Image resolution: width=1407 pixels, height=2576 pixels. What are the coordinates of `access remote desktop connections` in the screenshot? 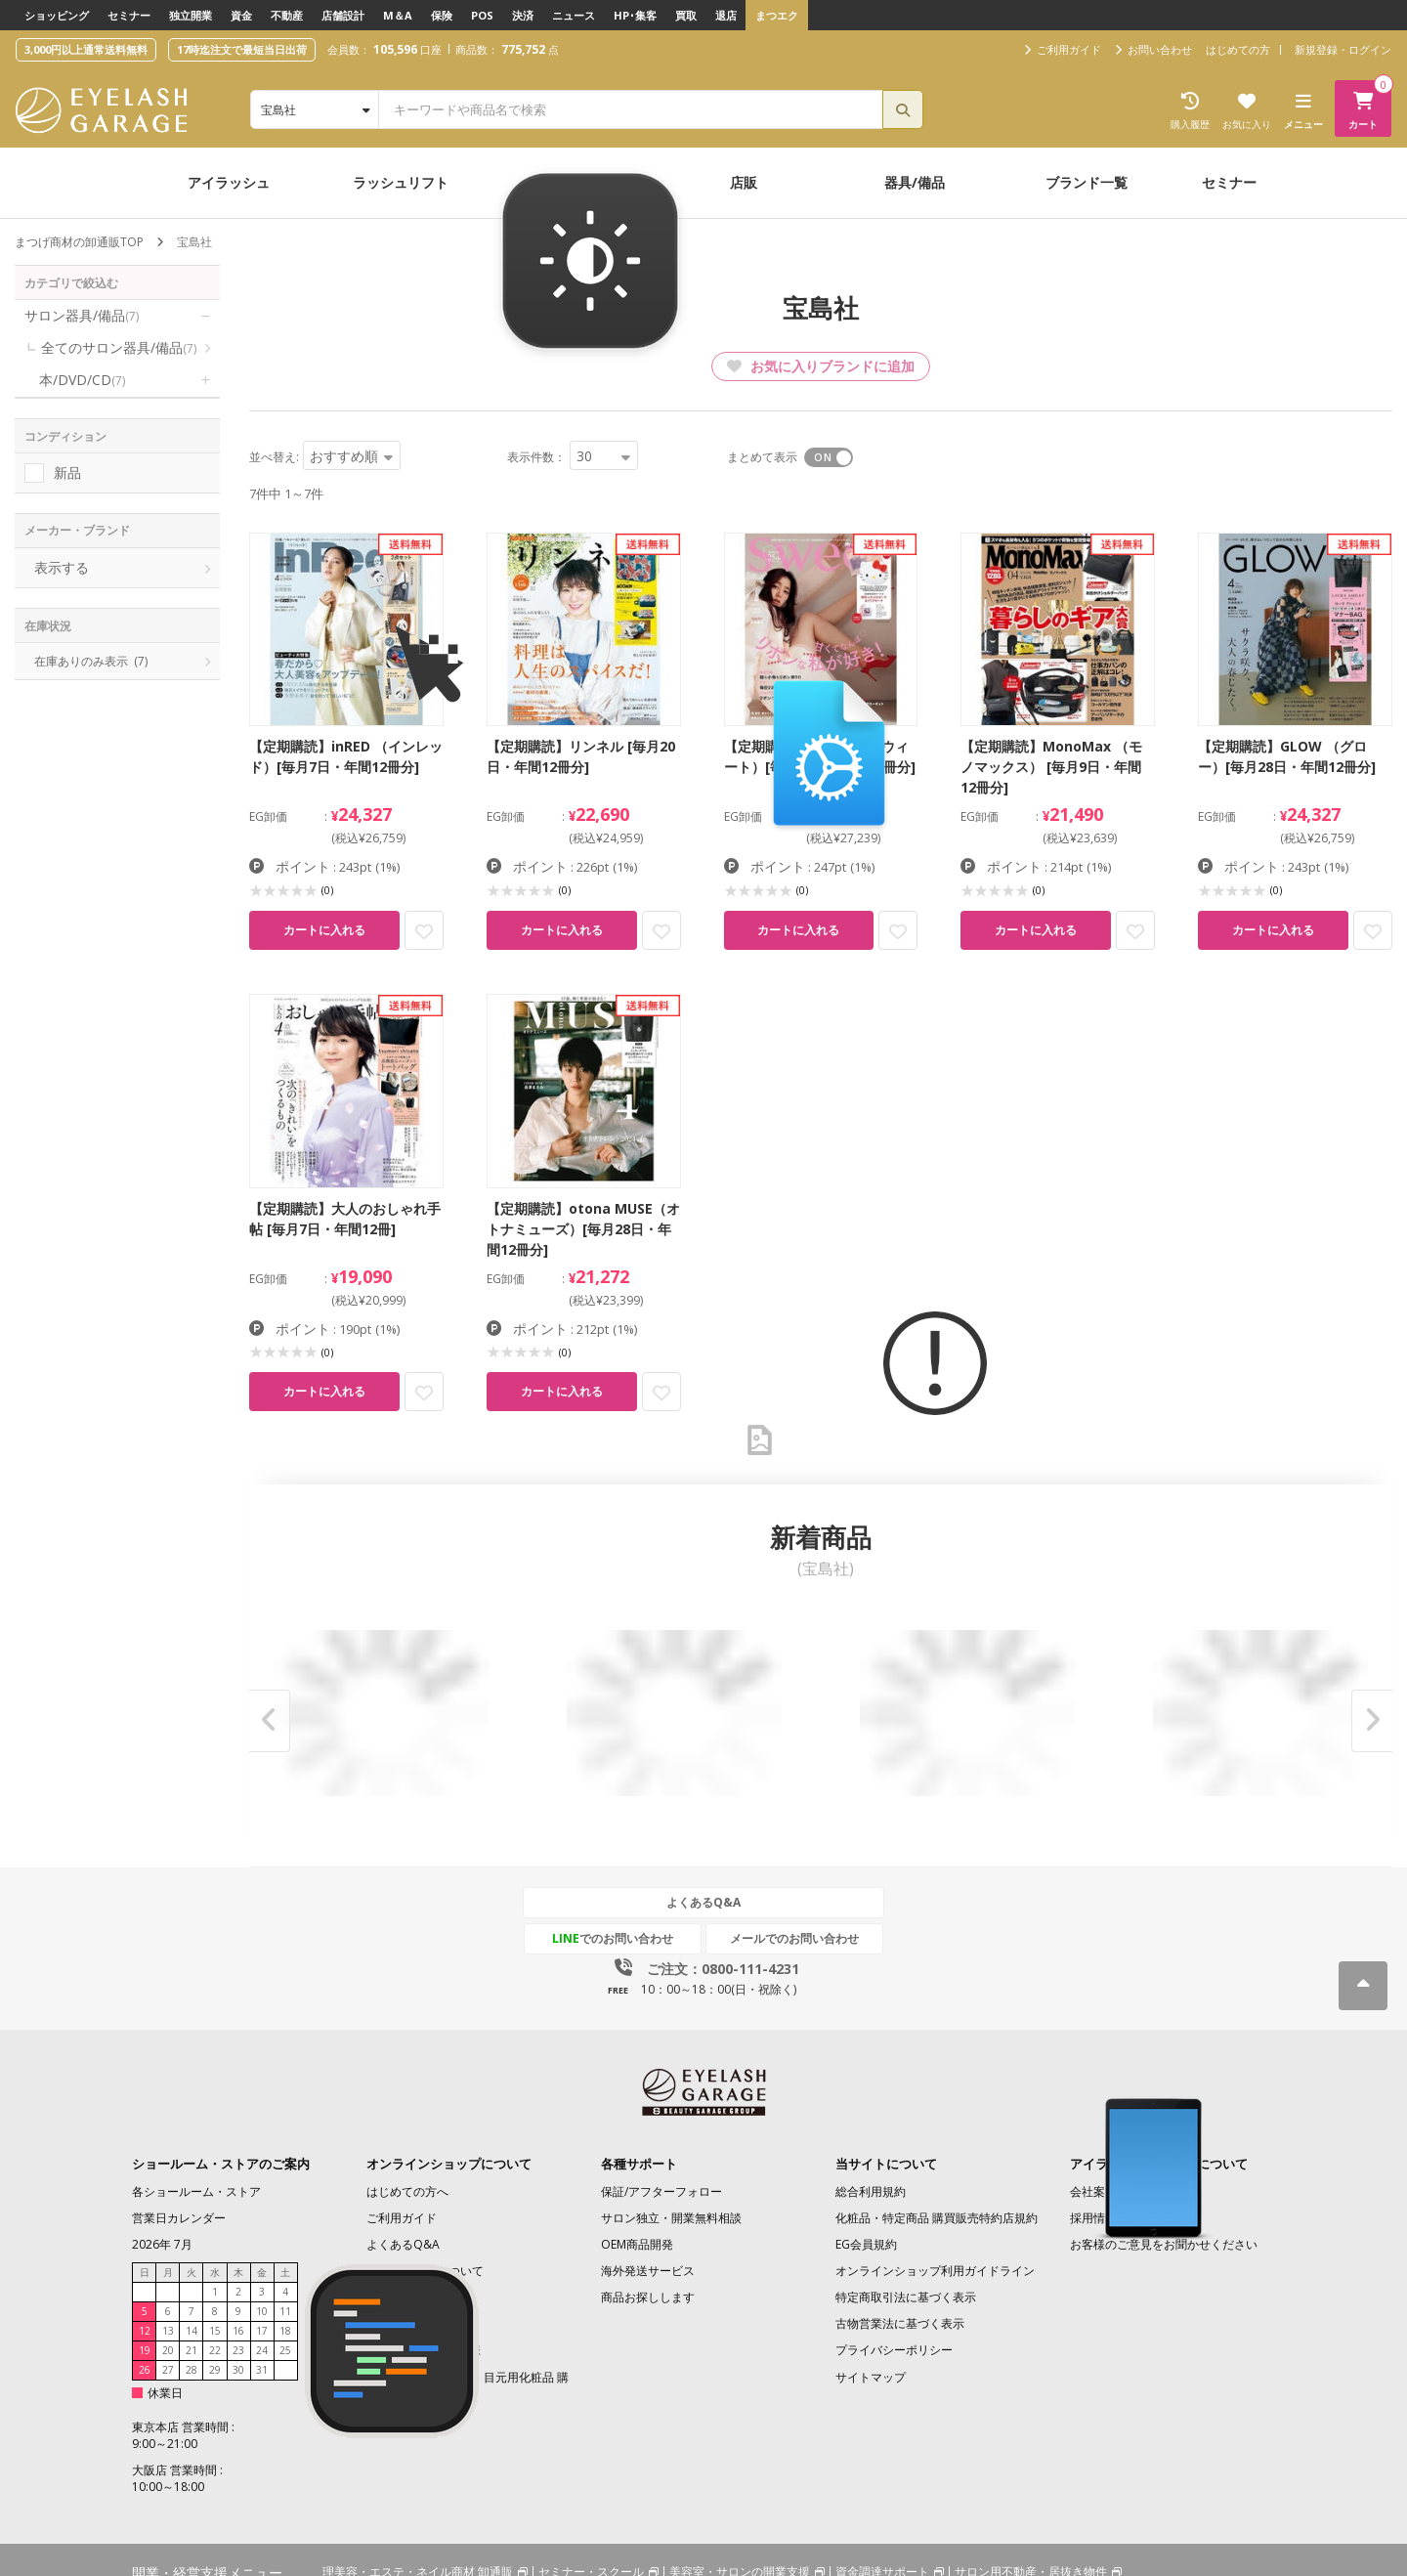 It's located at (429, 664).